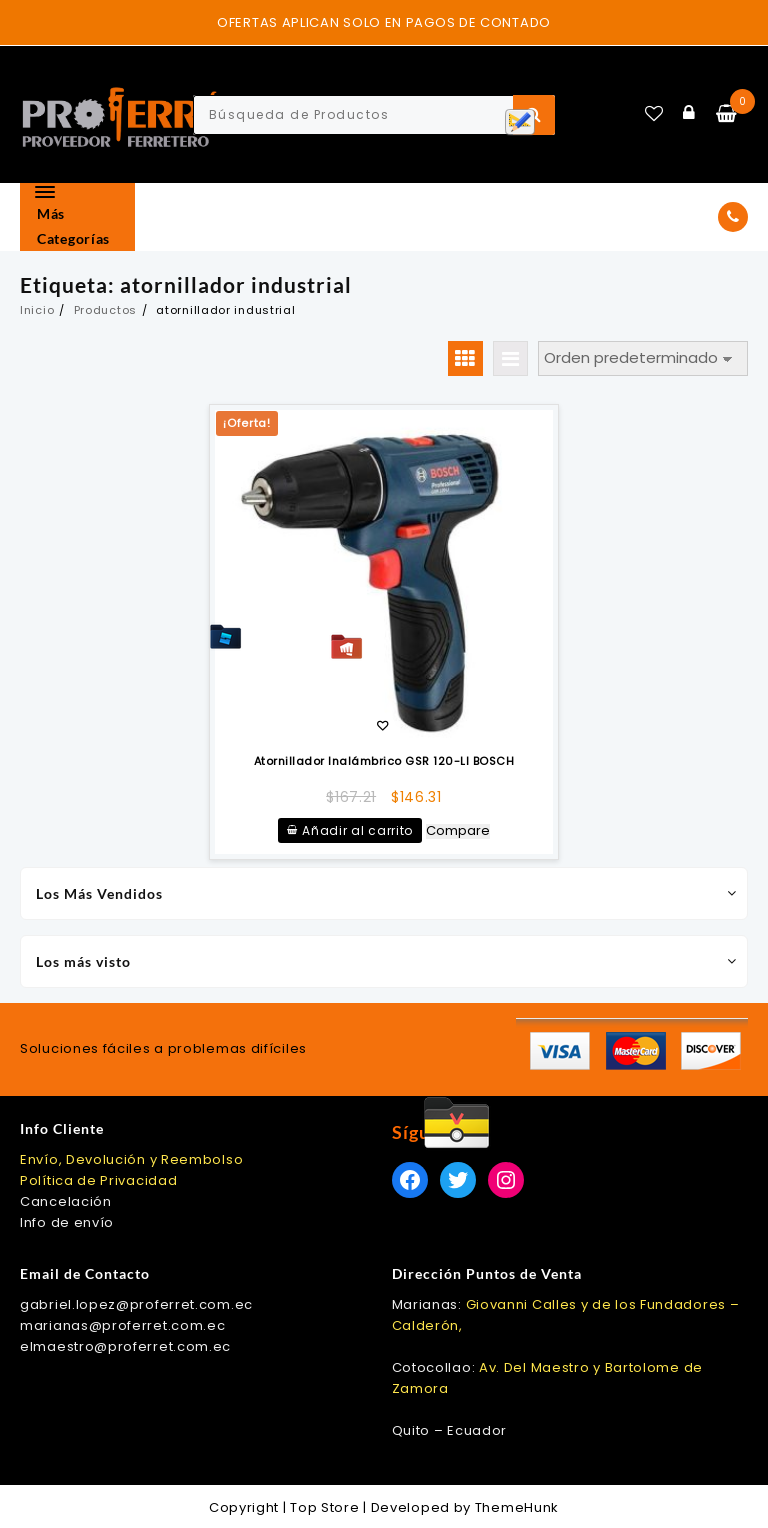 This screenshot has height=1528, width=768. Describe the element at coordinates (456, 1124) in the screenshot. I see `folder containing pokémon level ball assets` at that location.